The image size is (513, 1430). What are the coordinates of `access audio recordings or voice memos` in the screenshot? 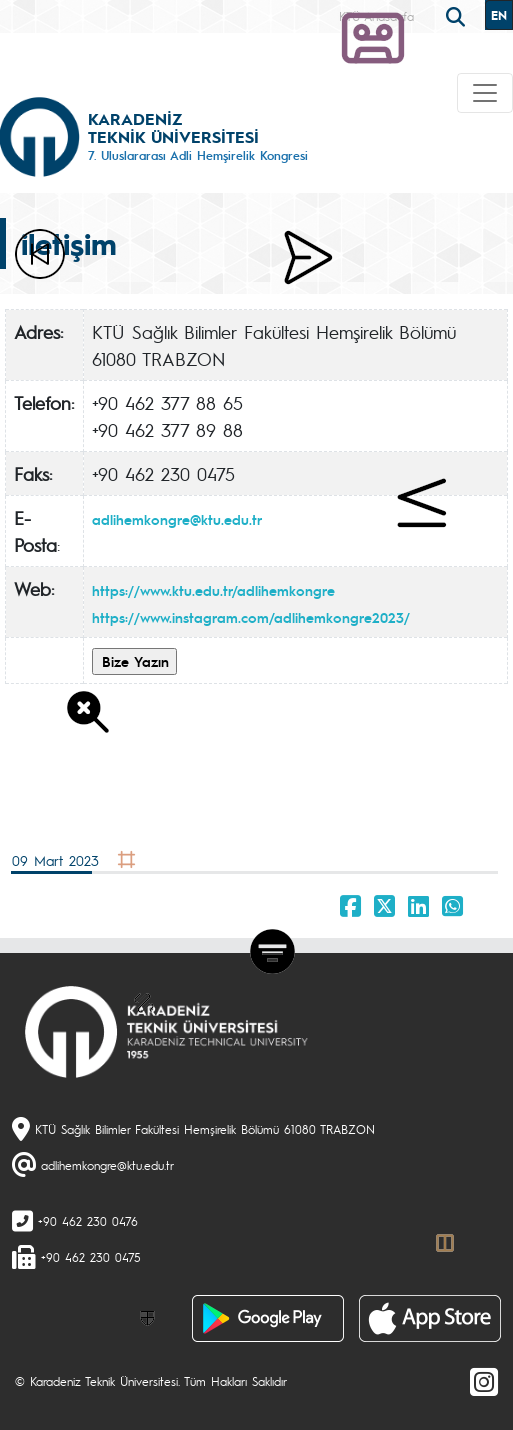 It's located at (373, 38).